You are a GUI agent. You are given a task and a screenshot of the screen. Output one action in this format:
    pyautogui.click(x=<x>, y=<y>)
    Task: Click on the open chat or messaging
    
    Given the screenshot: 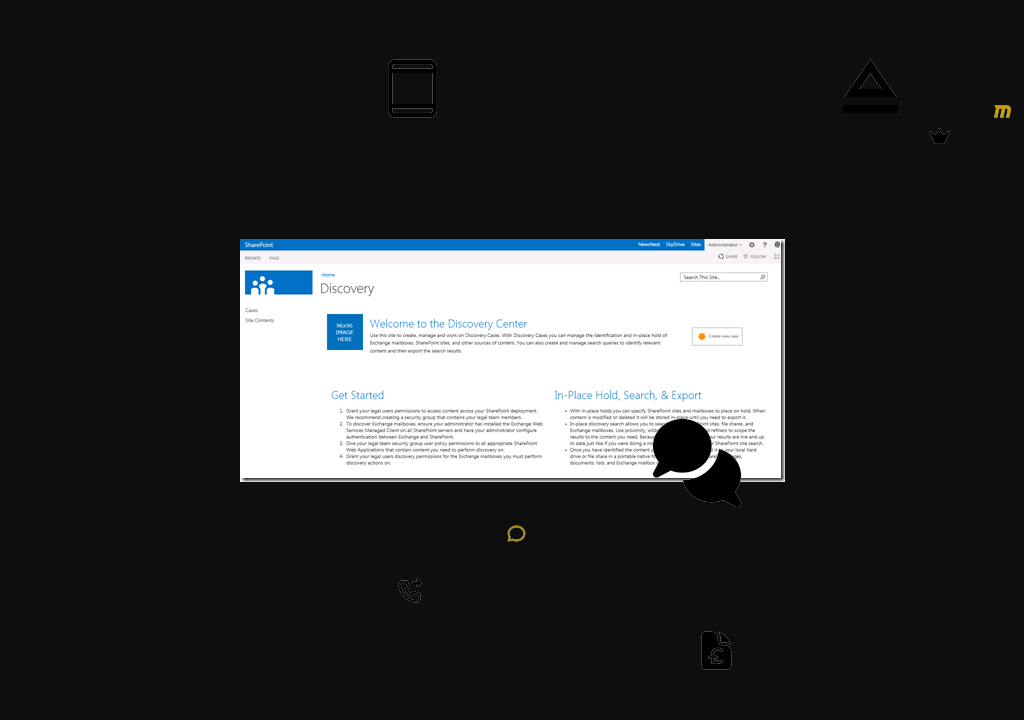 What is the action you would take?
    pyautogui.click(x=697, y=463)
    